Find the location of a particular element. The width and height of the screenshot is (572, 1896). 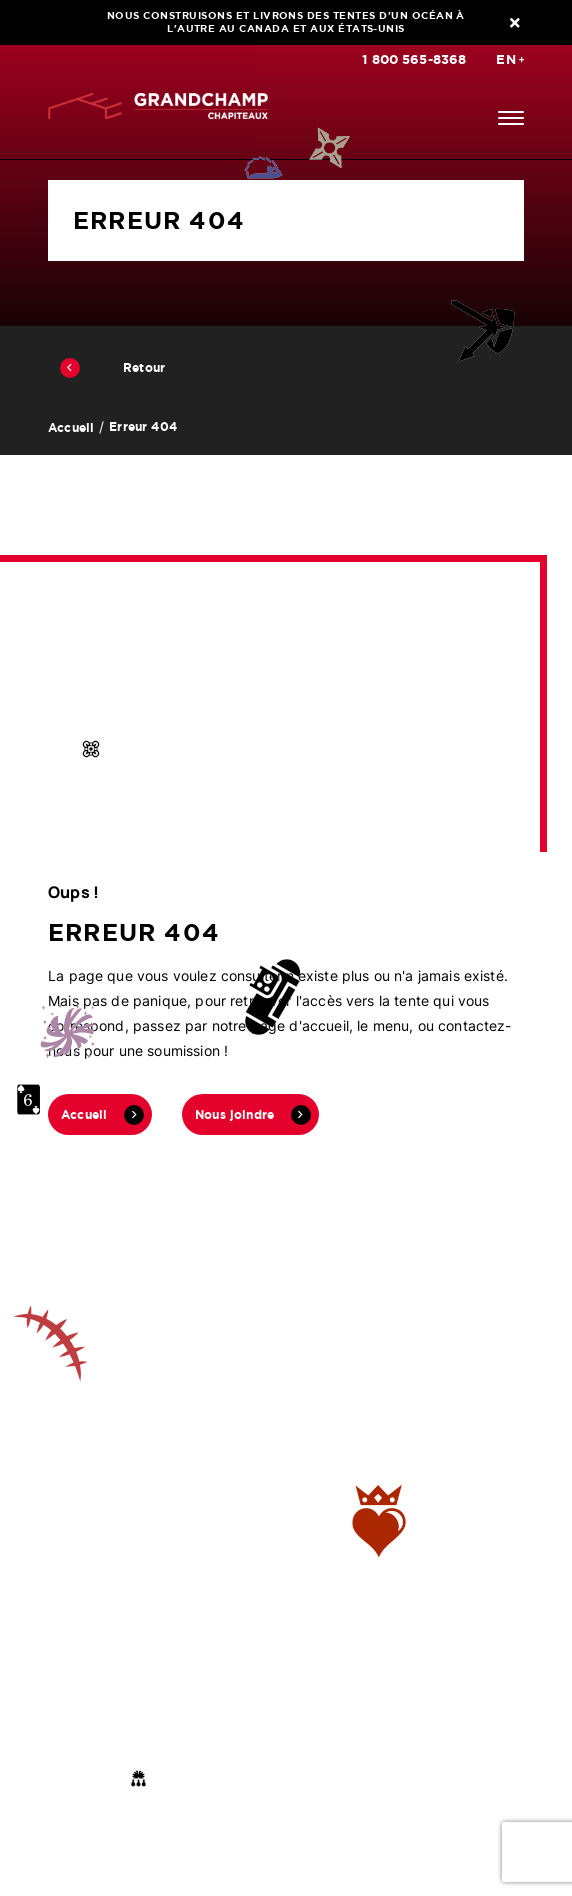

launch drone or quadcopter controls is located at coordinates (91, 749).